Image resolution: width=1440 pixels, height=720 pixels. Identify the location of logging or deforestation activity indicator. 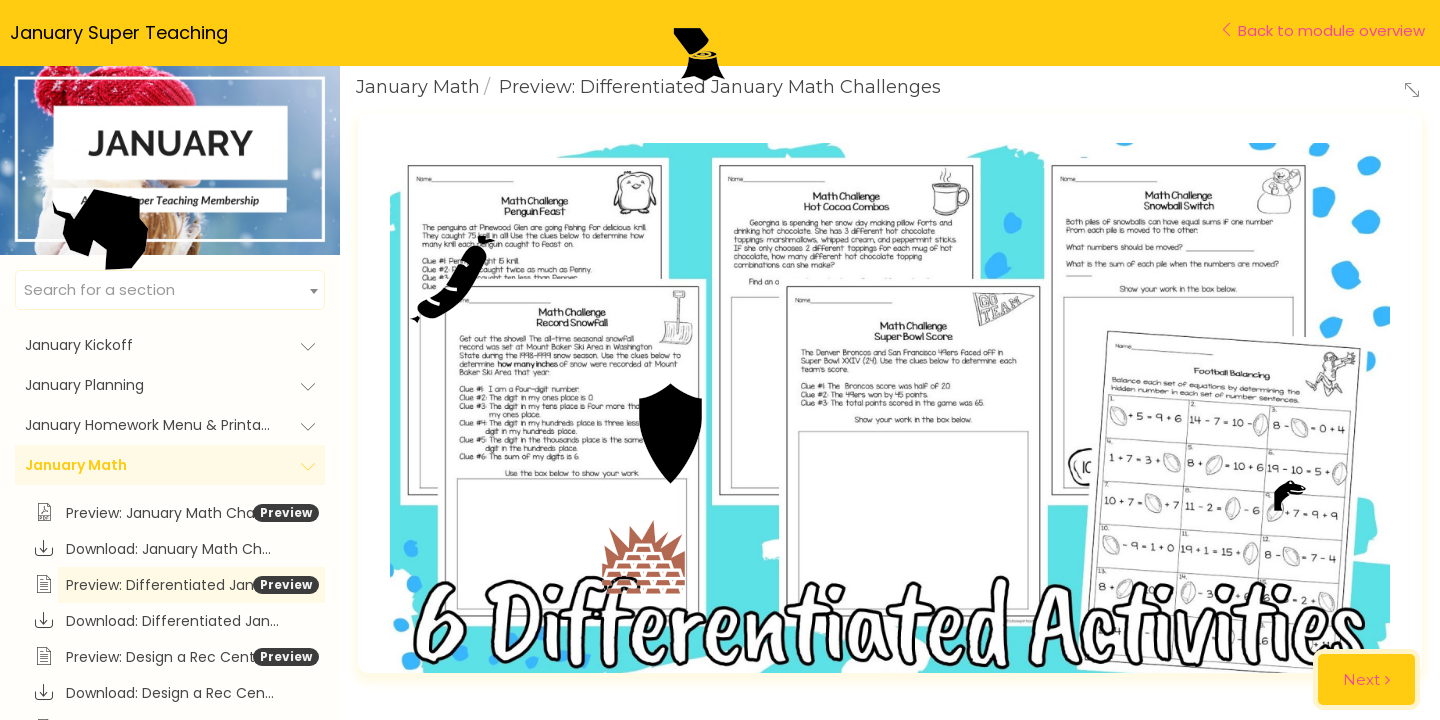
(699, 54).